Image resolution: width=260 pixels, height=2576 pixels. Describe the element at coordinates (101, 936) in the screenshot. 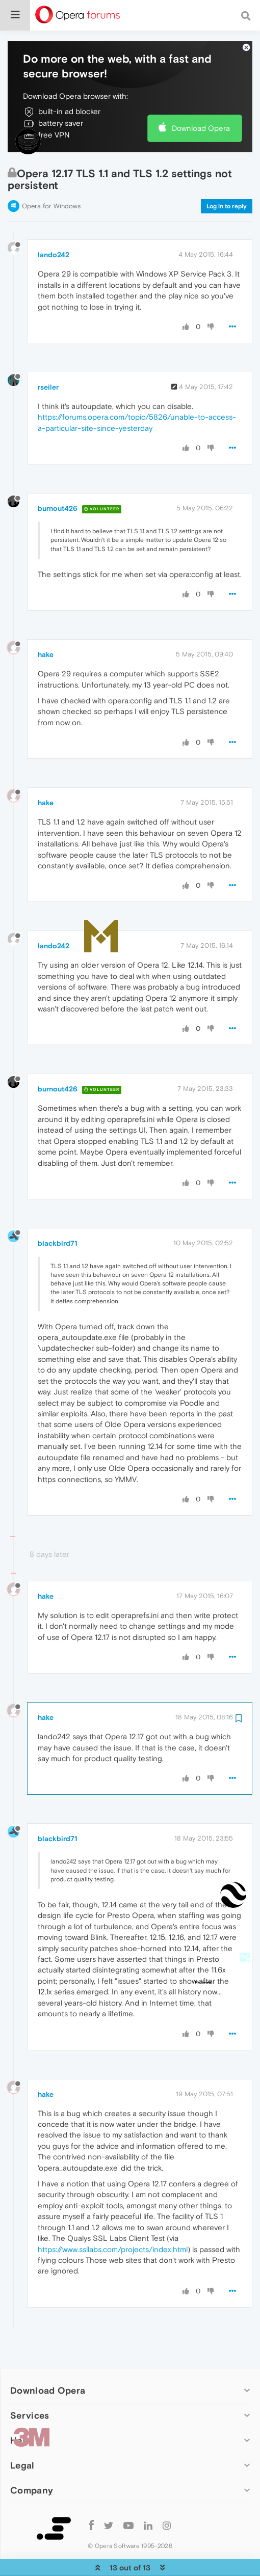

I see `open the AnkerMake 3D printer app` at that location.